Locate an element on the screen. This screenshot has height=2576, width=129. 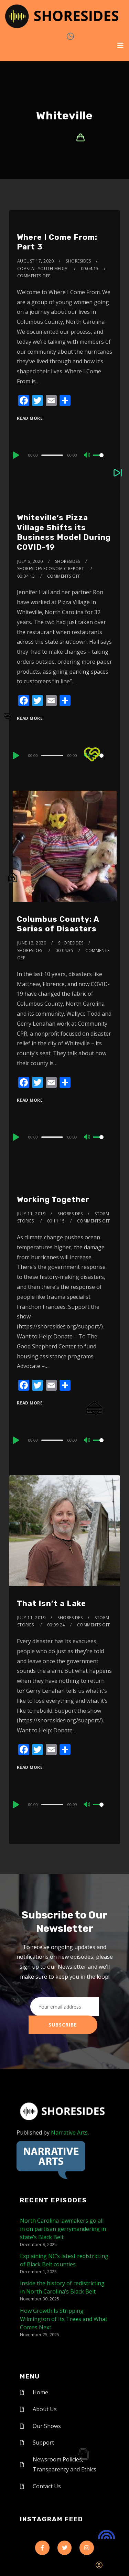
align objects to the top edge with vertical distribution is located at coordinates (8, 716).